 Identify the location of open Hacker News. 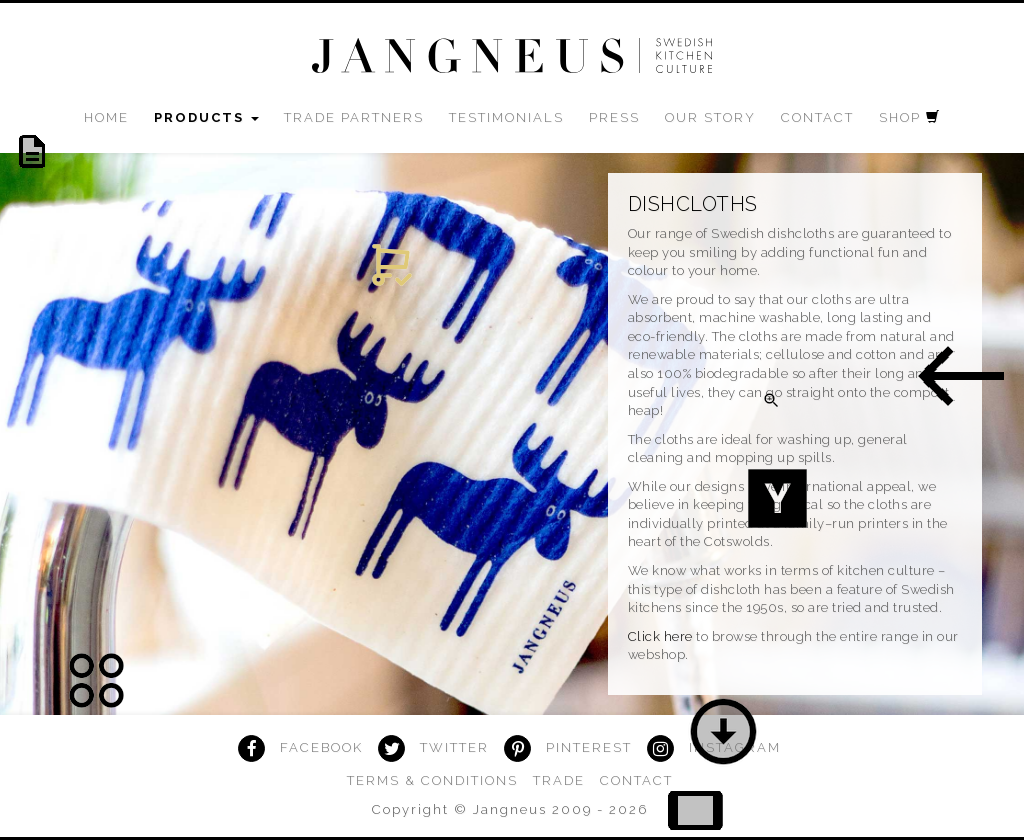
(777, 498).